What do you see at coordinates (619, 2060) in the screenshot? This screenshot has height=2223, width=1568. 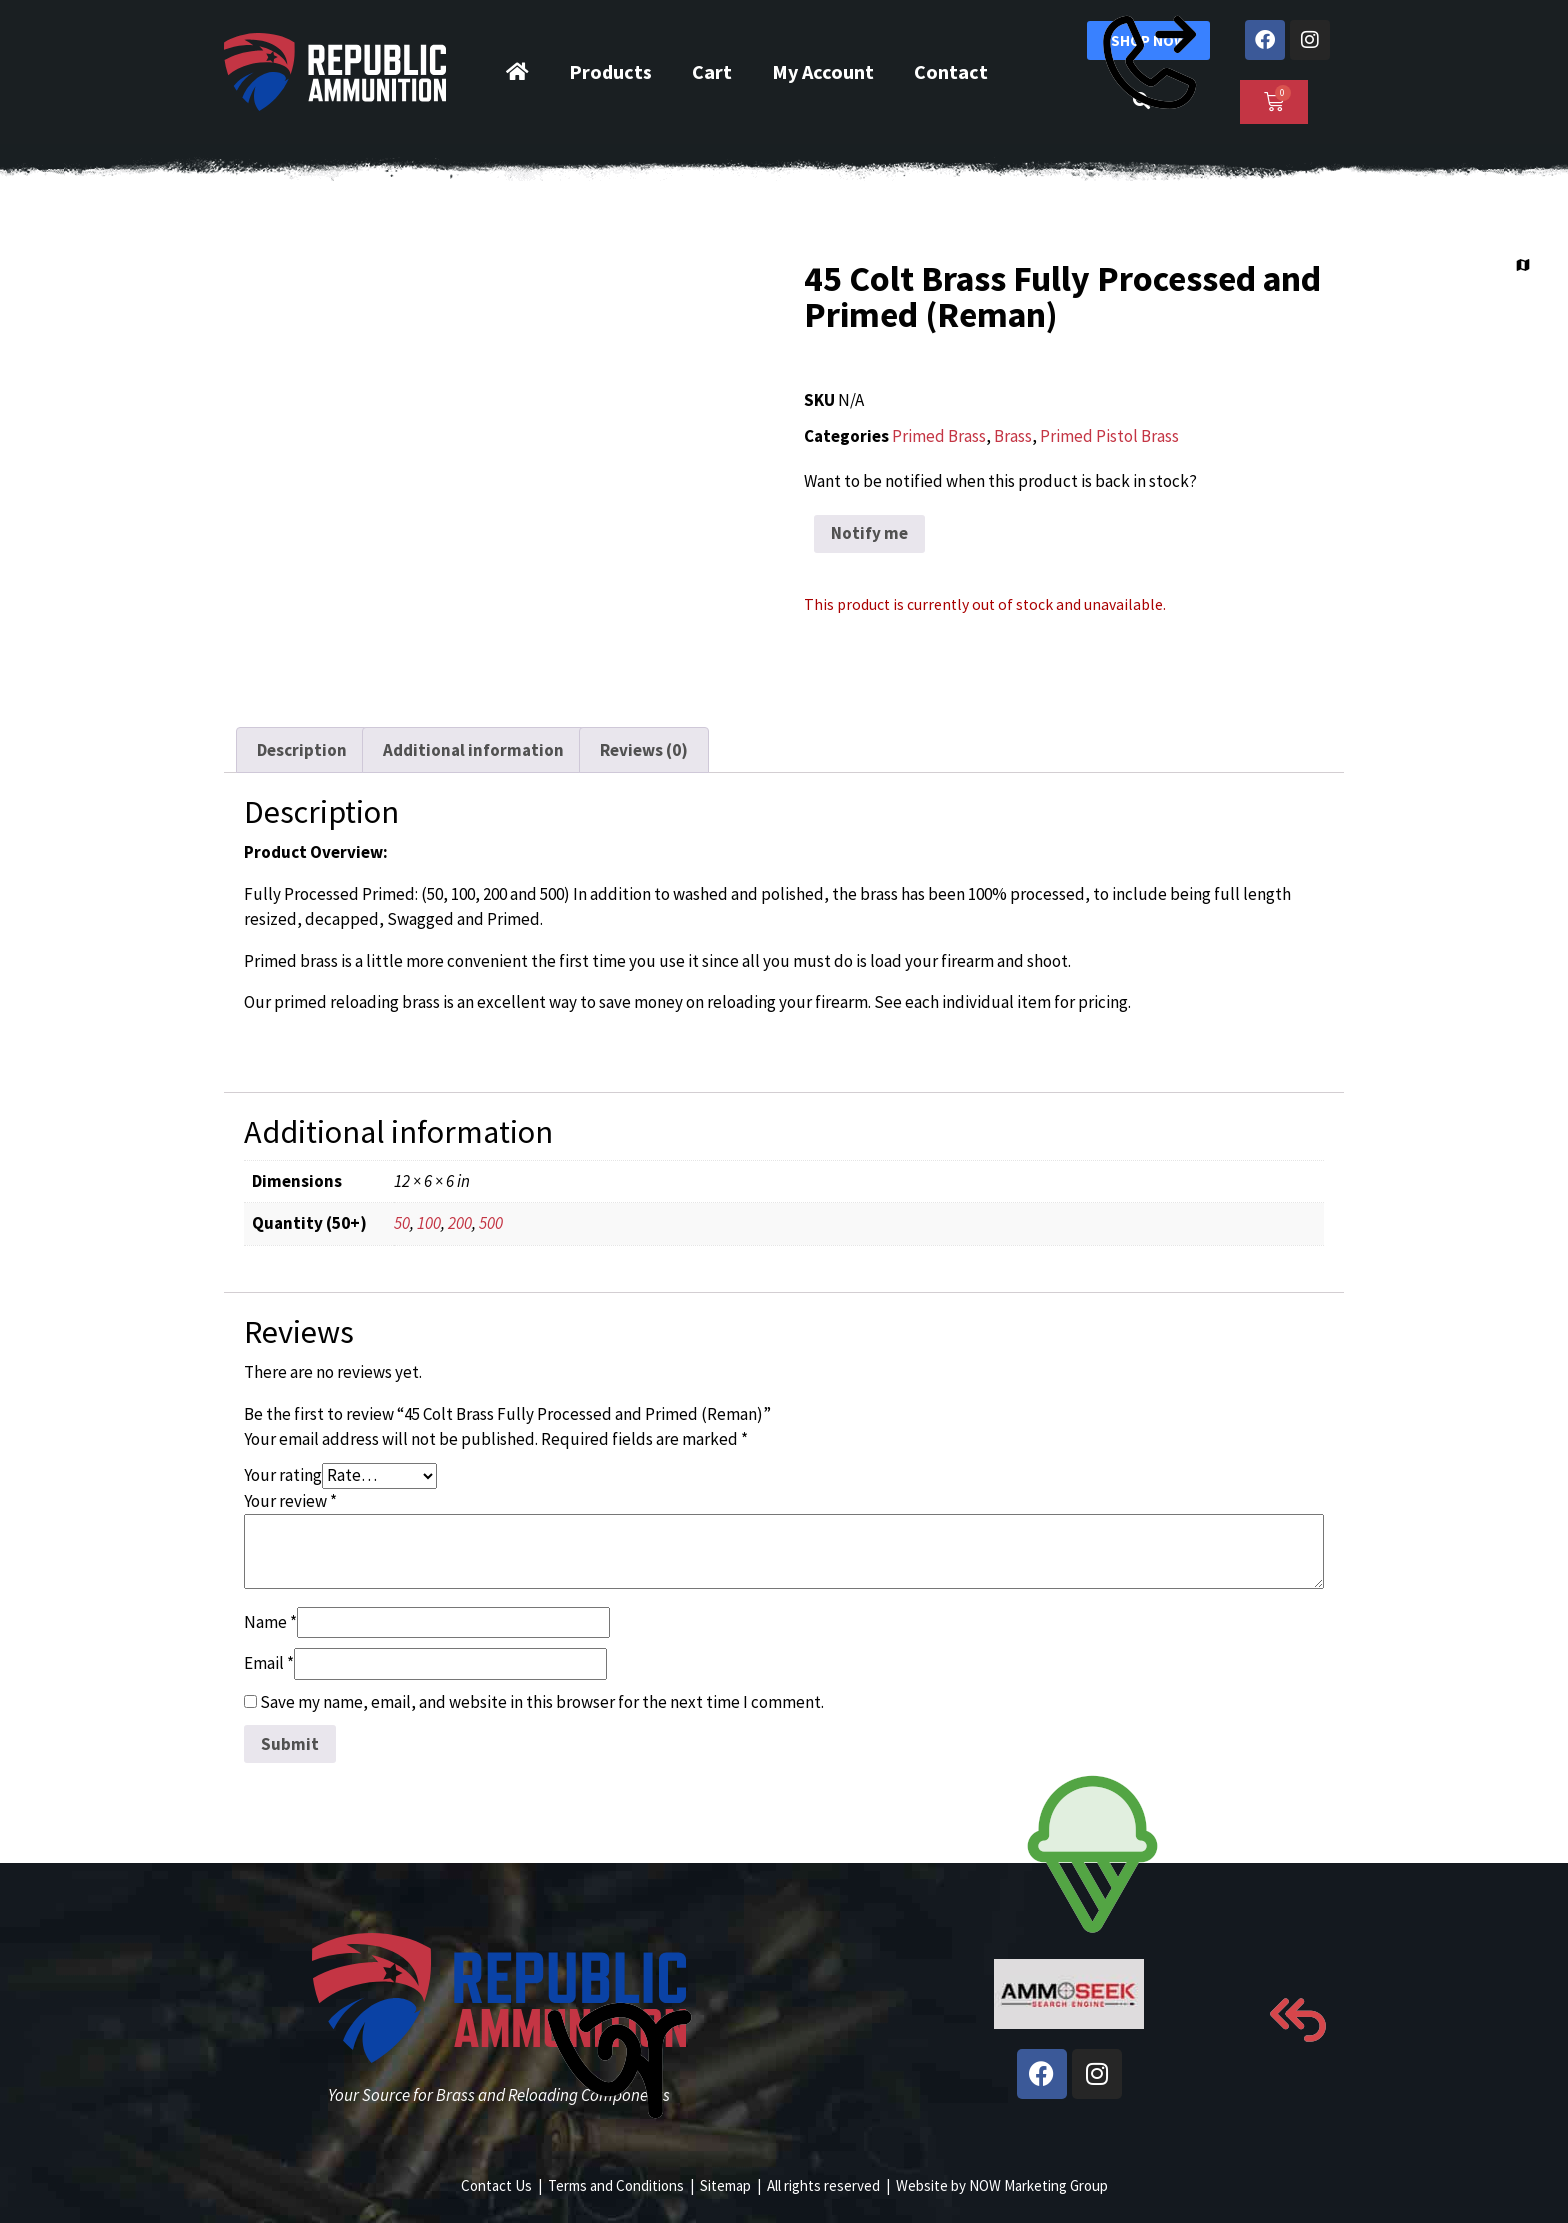 I see `switch to bangla language input` at bounding box center [619, 2060].